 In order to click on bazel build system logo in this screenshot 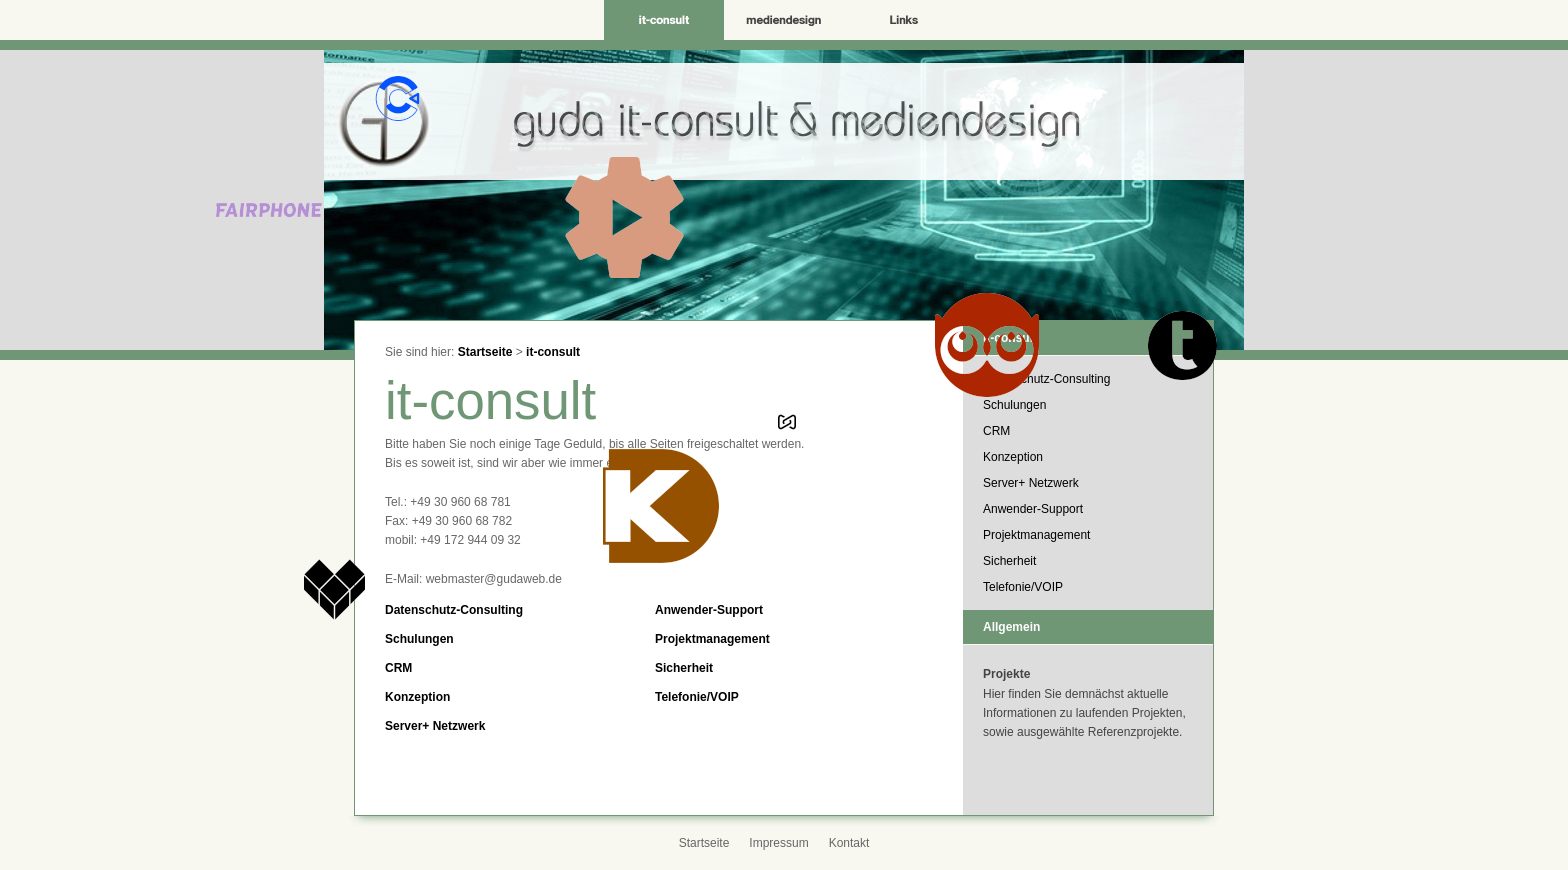, I will do `click(334, 589)`.